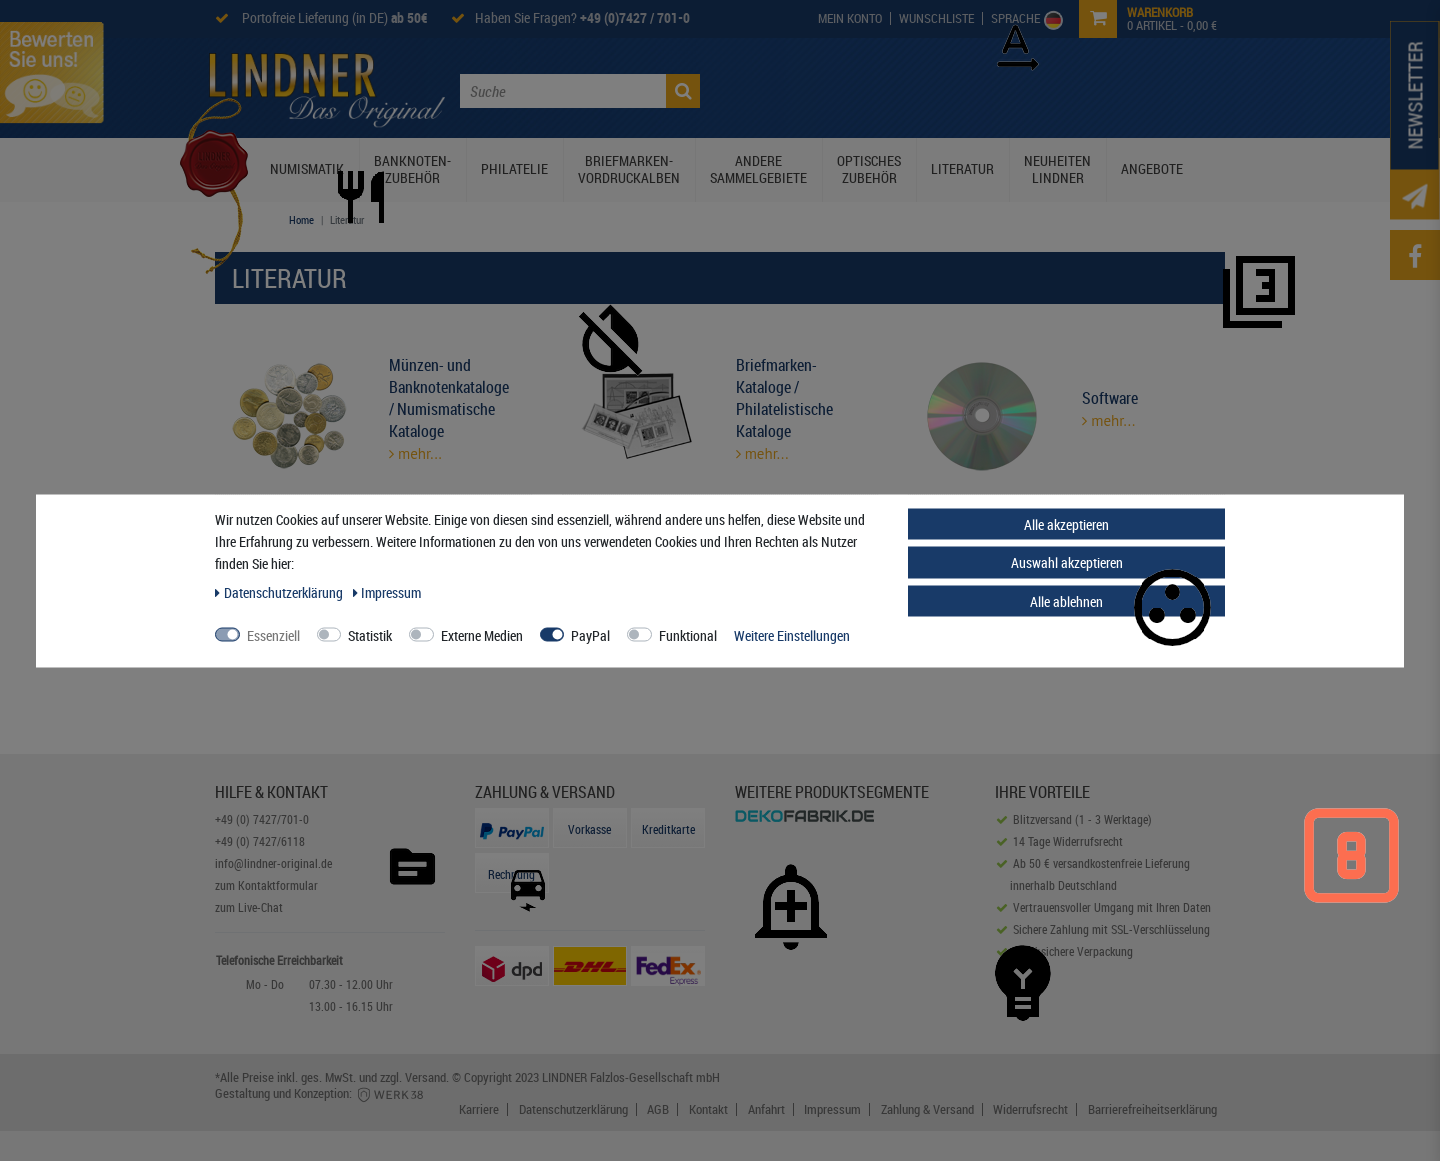  What do you see at coordinates (610, 338) in the screenshot?
I see `disable color inversion mode` at bounding box center [610, 338].